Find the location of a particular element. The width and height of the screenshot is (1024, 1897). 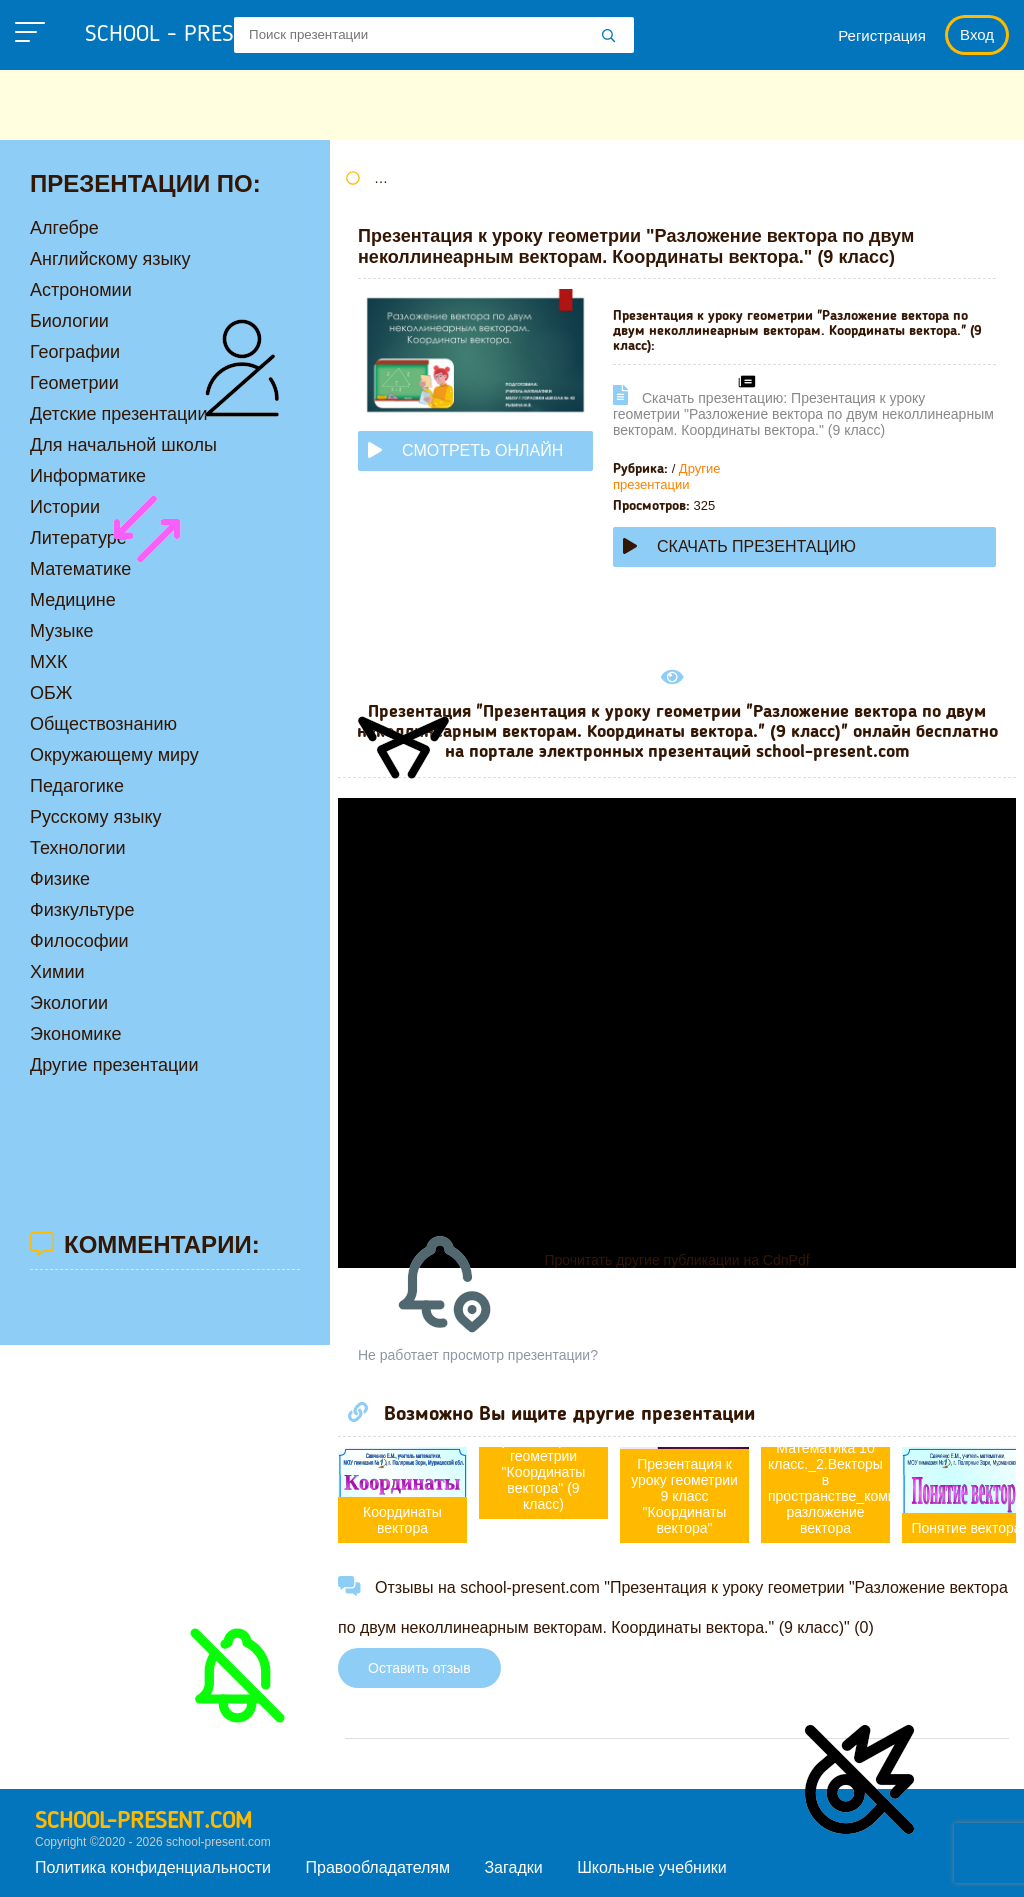

fasten seatbelt reminder is located at coordinates (242, 368).